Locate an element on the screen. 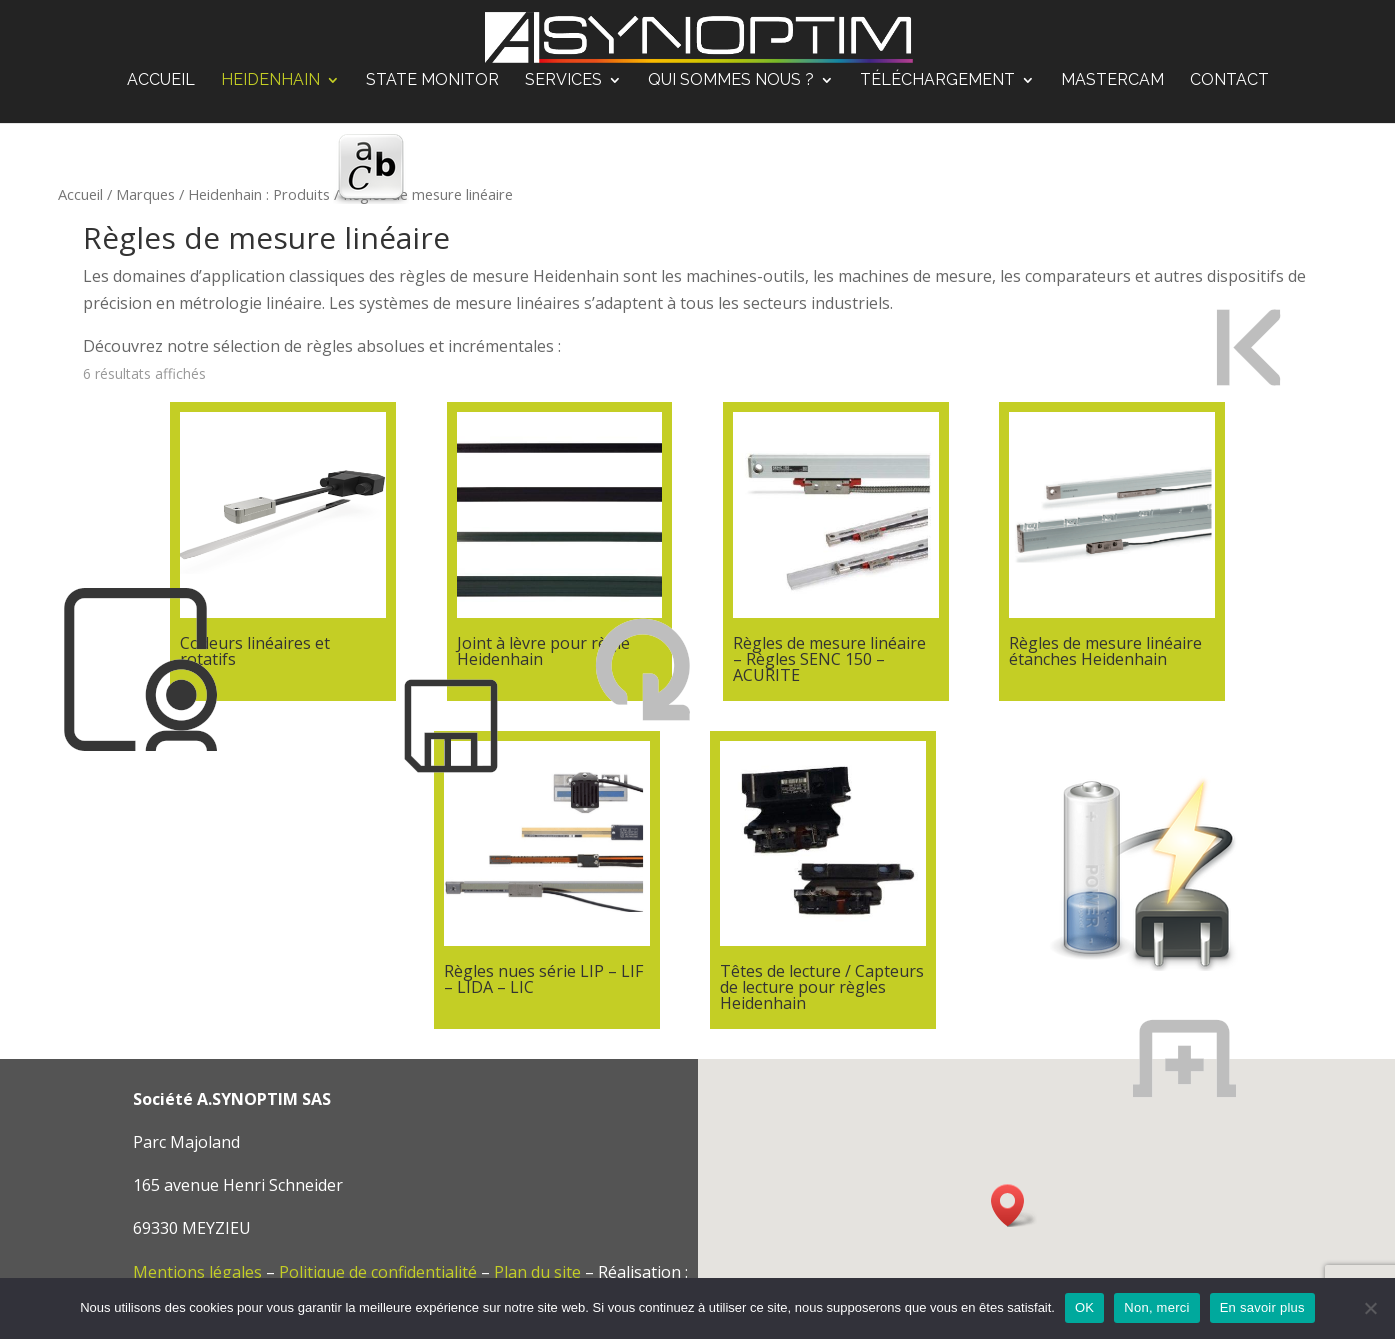 The width and height of the screenshot is (1395, 1339). open a new browser tab is located at coordinates (1184, 1058).